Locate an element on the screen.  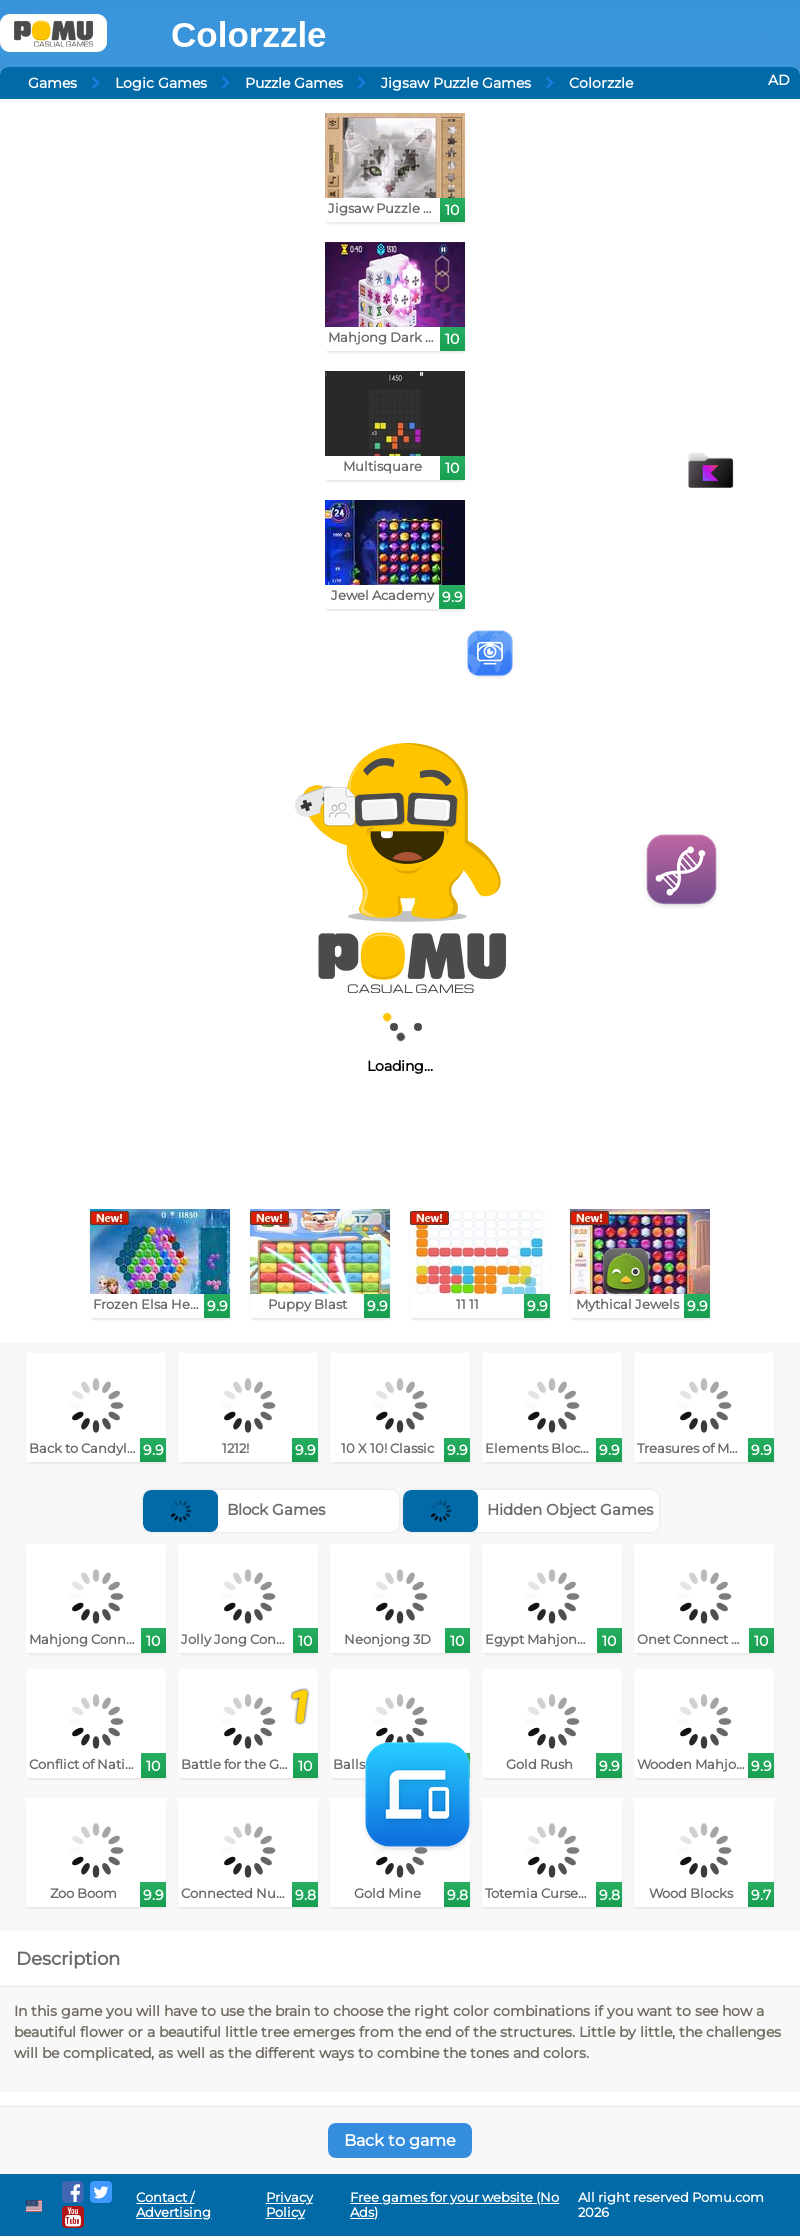
open education and science apps category is located at coordinates (681, 870).